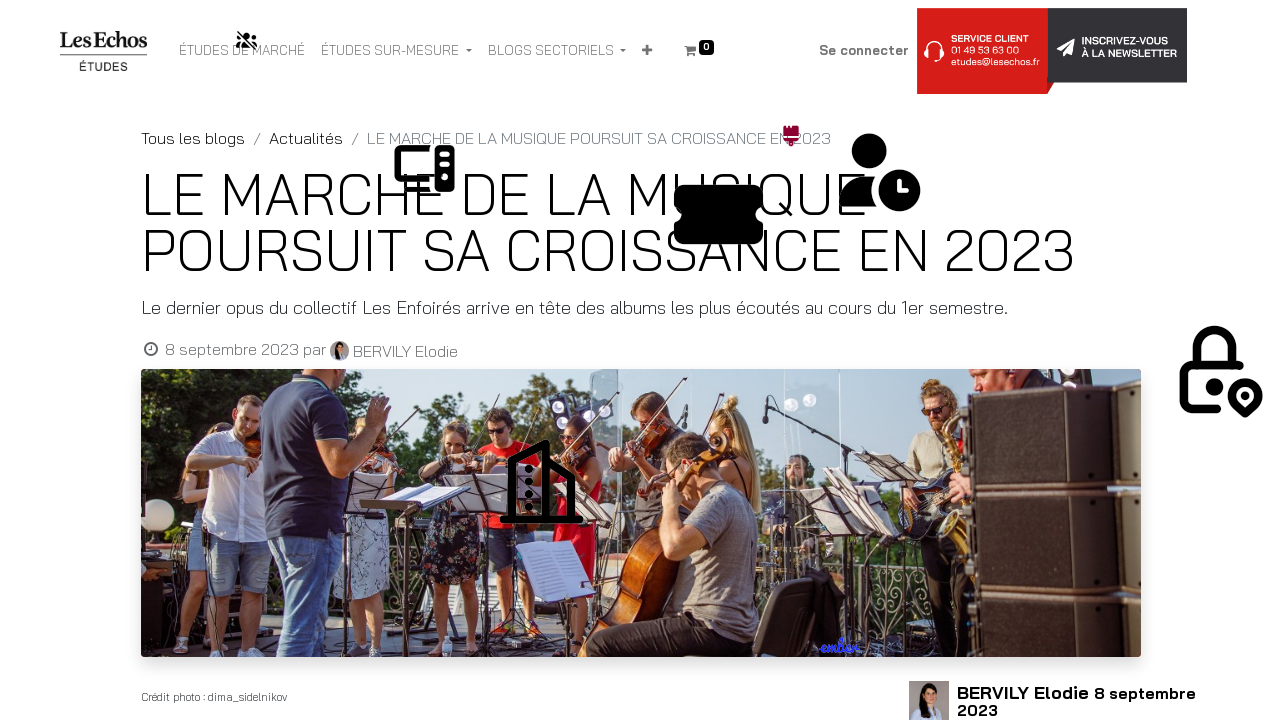 Image resolution: width=1281 pixels, height=720 pixels. I want to click on ember.js framework logo, so click(839, 648).